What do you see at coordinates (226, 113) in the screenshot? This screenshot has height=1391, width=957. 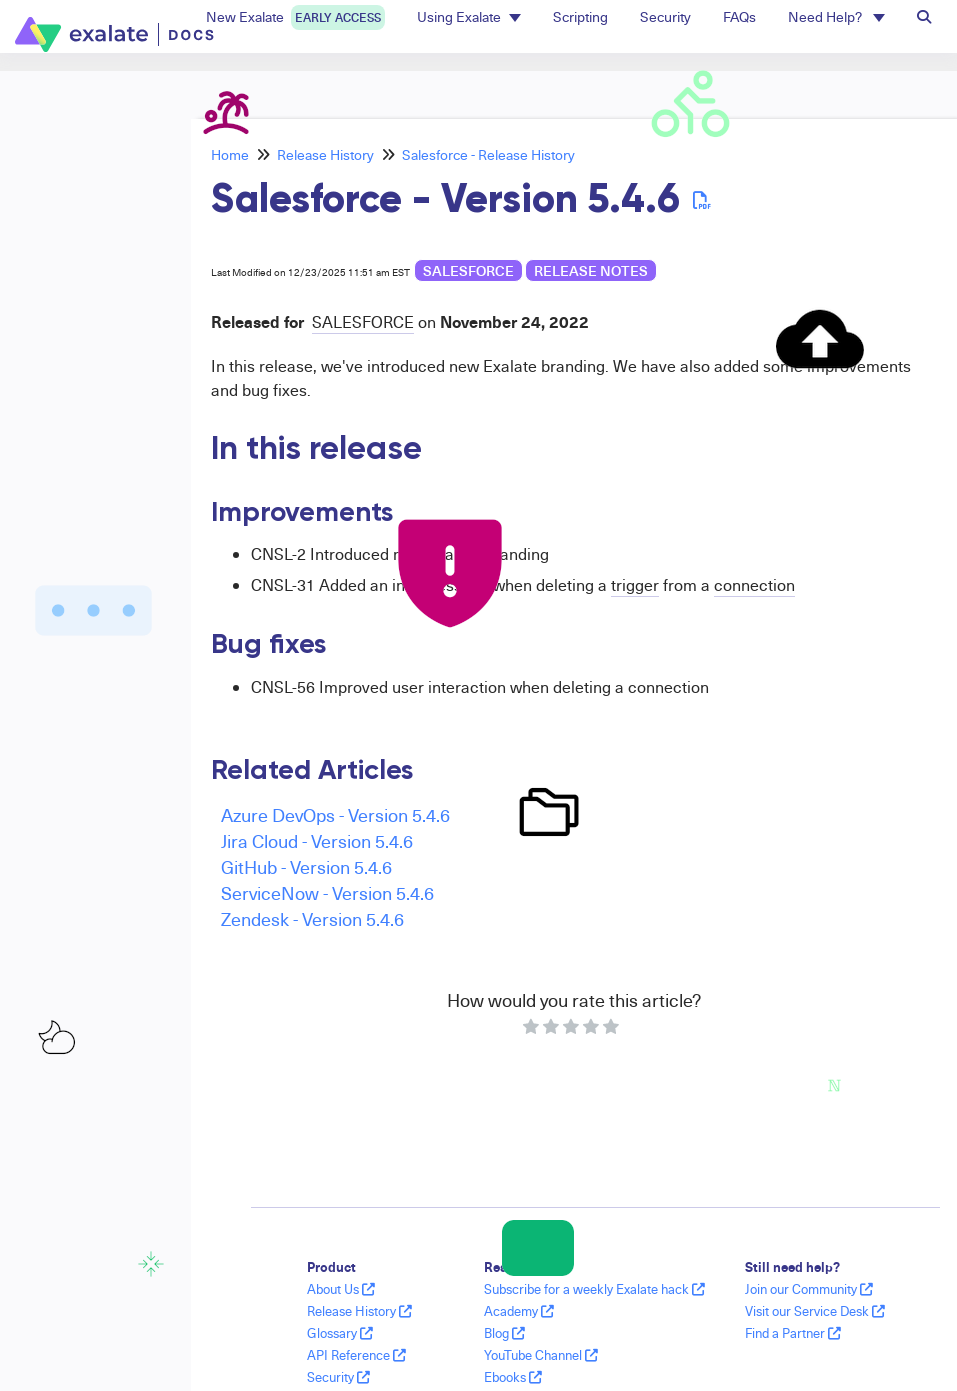 I see `indicates vacation or travel mode` at bounding box center [226, 113].